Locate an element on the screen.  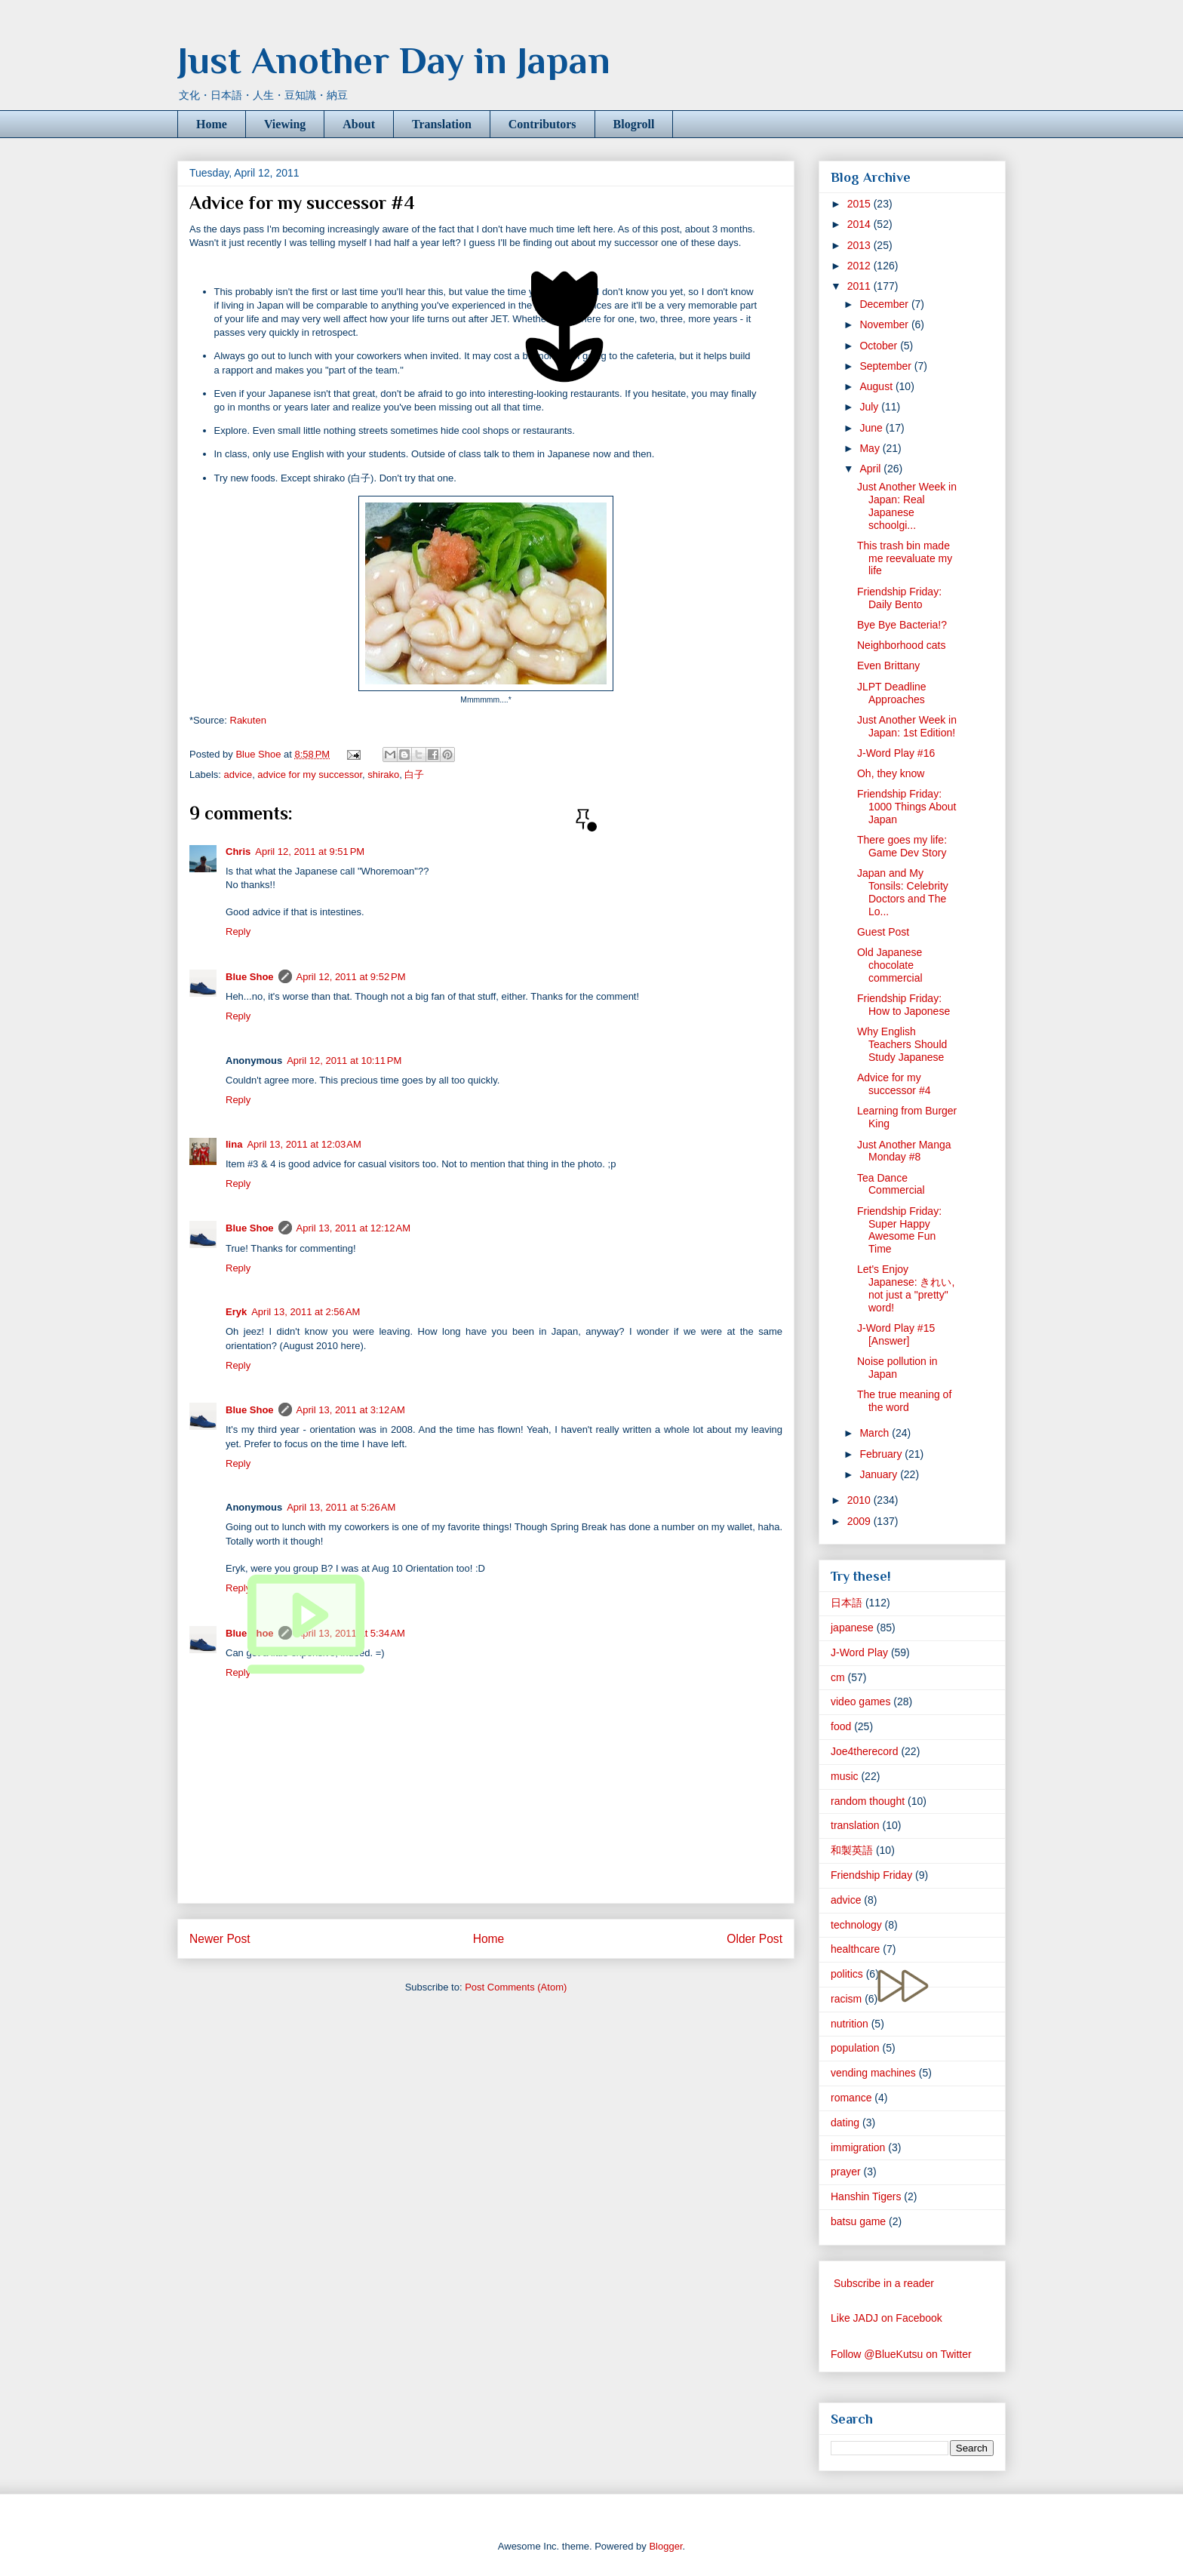
fast-forward through media content is located at coordinates (899, 1986).